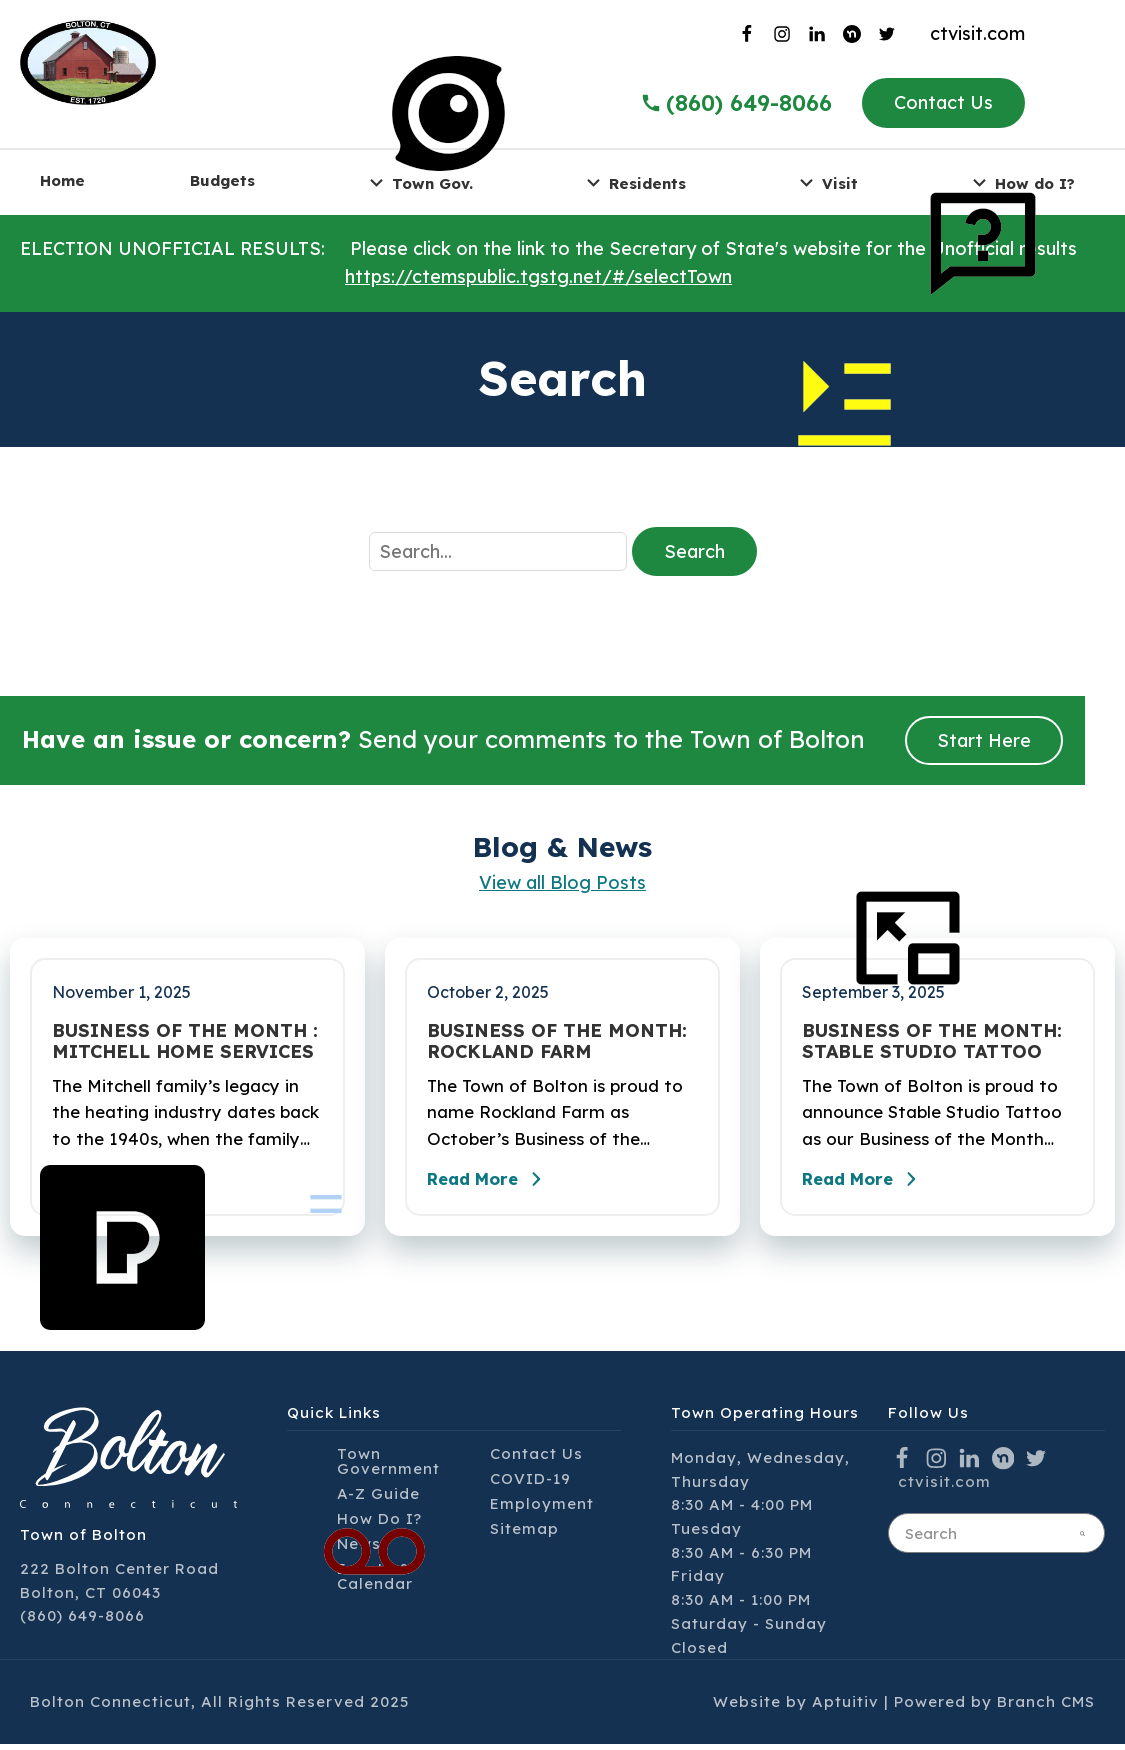 The image size is (1125, 1750). What do you see at coordinates (448, 113) in the screenshot?
I see `open the Insta360 camera app` at bounding box center [448, 113].